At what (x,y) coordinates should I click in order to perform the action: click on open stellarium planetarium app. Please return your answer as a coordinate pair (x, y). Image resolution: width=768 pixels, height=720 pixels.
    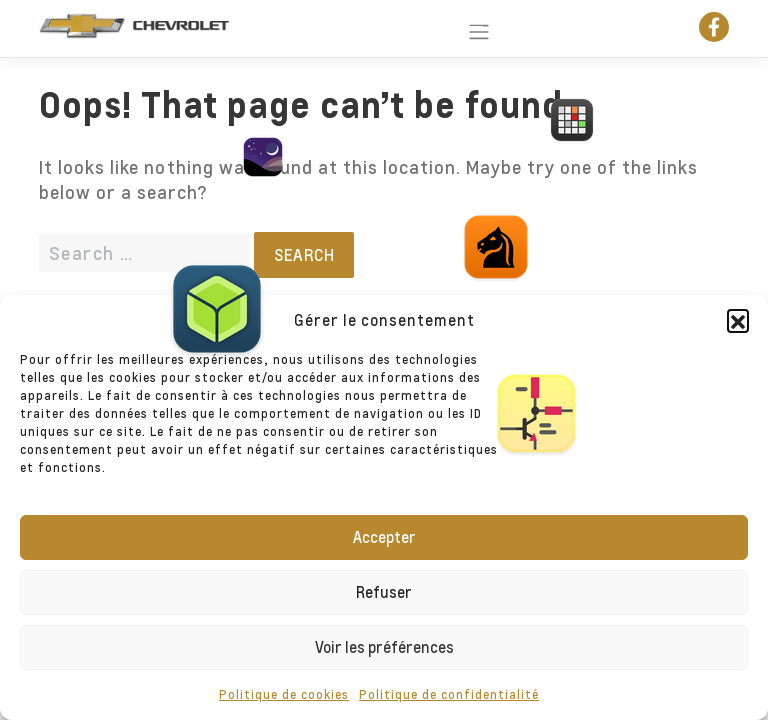
    Looking at the image, I should click on (263, 157).